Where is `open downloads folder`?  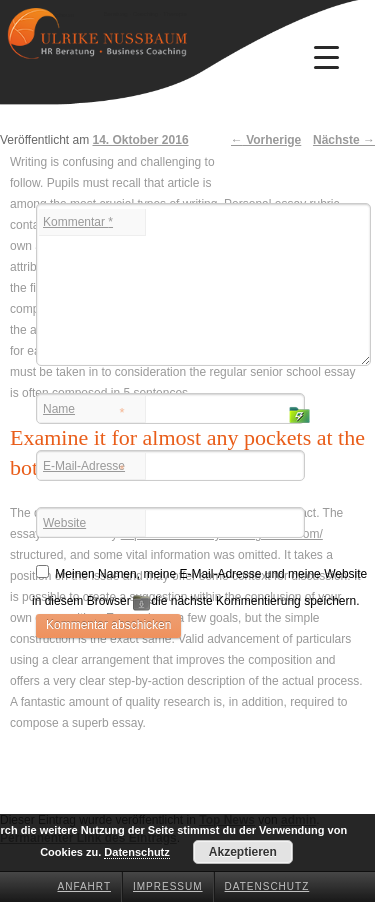
open downloads folder is located at coordinates (141, 602).